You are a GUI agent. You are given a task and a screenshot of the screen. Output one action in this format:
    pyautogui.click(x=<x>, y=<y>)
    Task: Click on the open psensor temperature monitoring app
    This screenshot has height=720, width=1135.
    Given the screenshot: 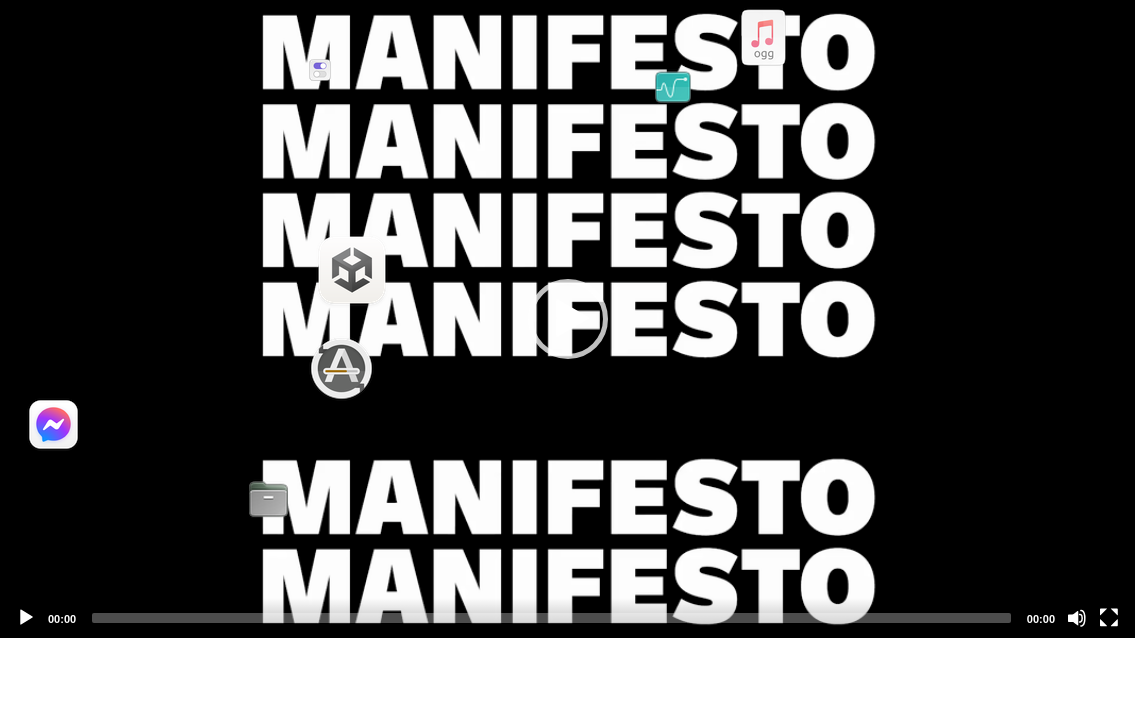 What is the action you would take?
    pyautogui.click(x=673, y=87)
    